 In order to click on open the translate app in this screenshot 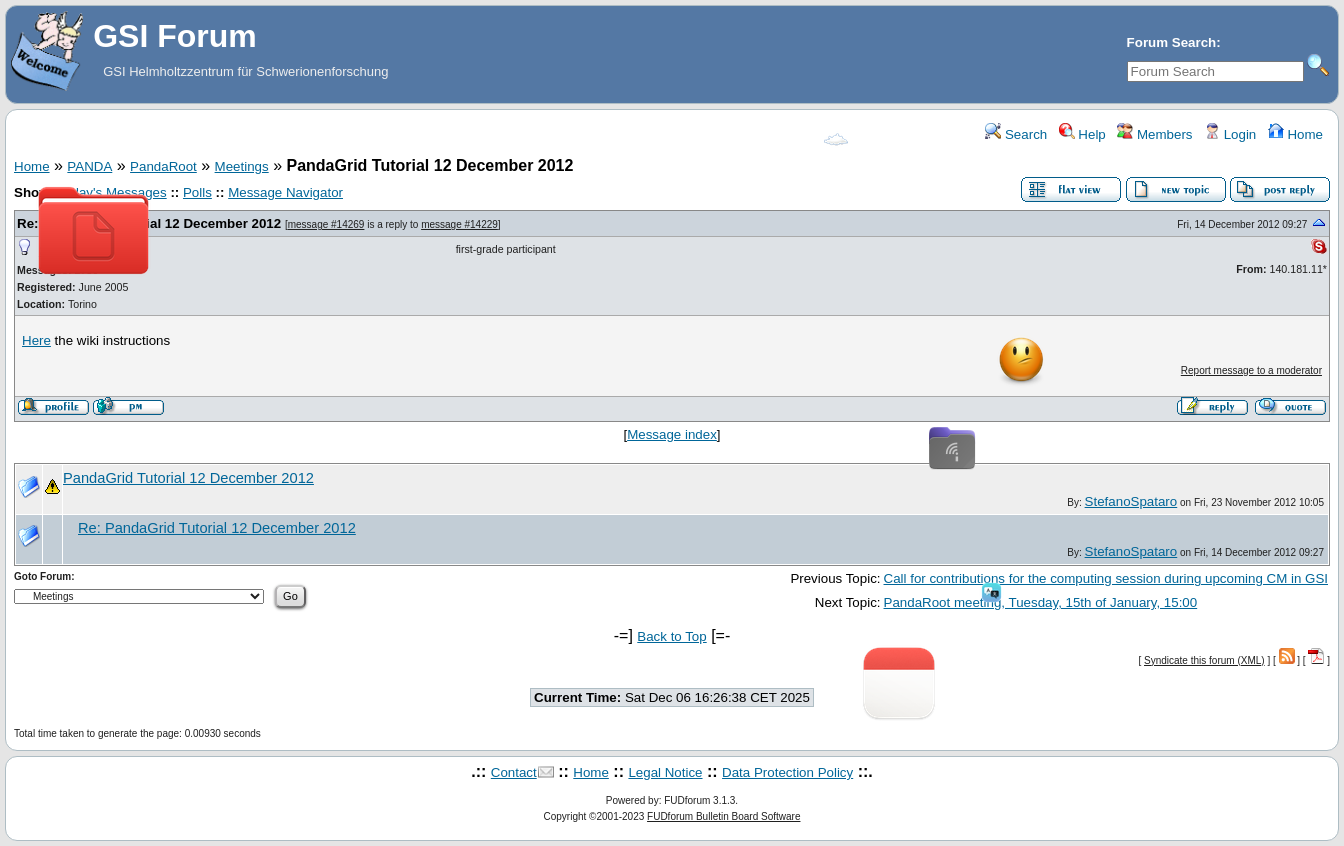, I will do `click(991, 592)`.